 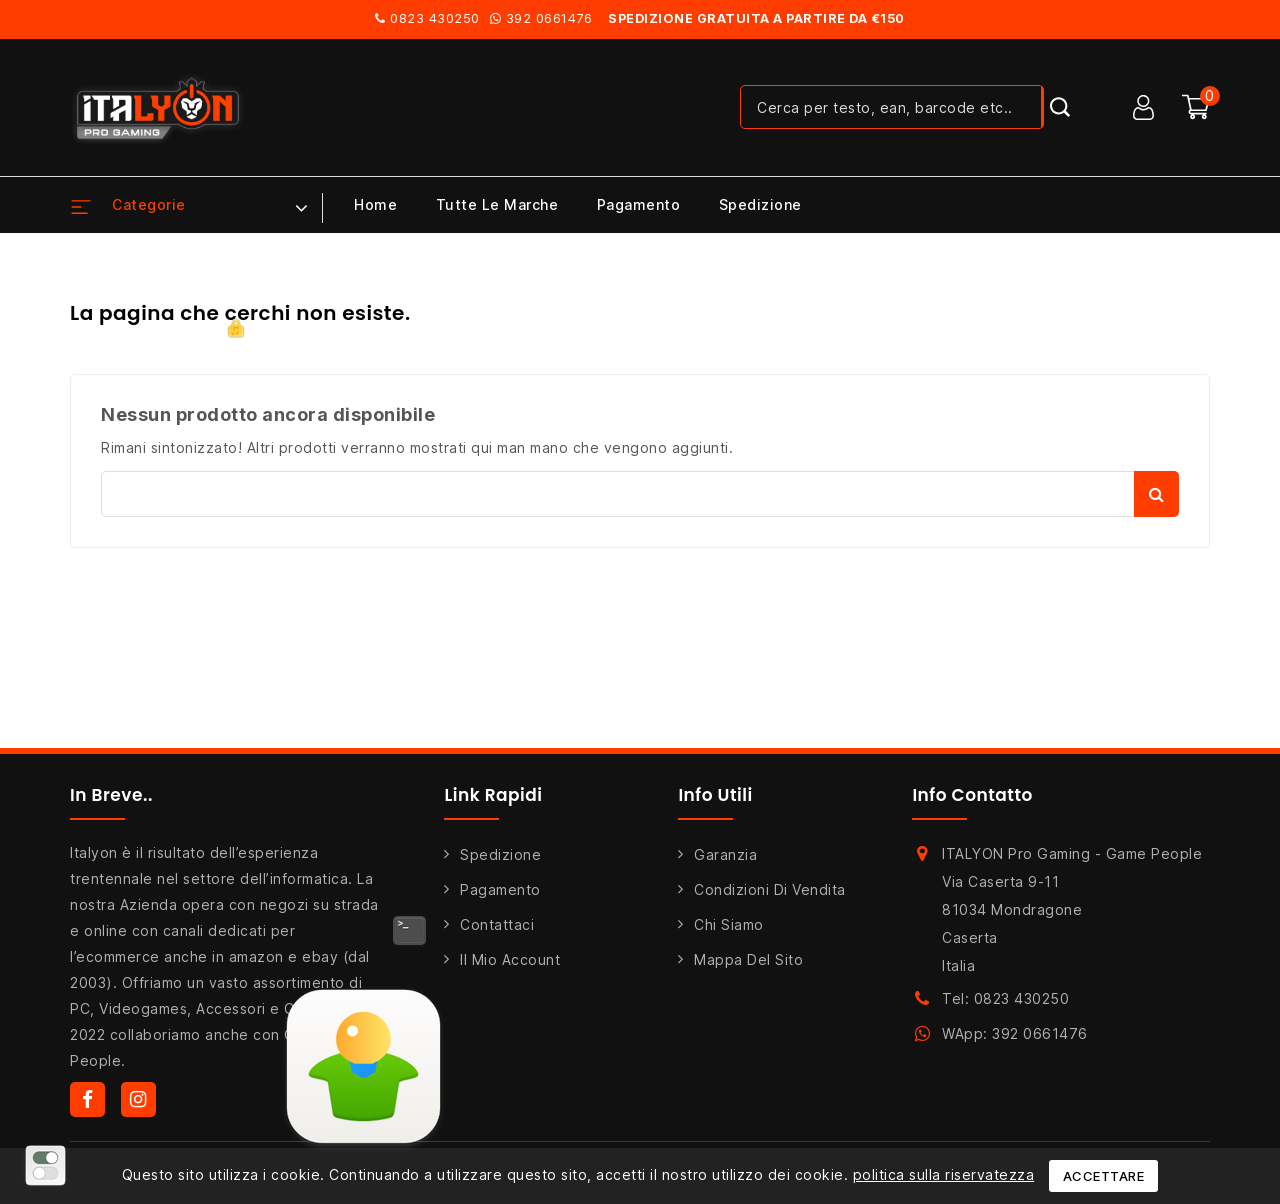 I want to click on open the terminal application, so click(x=409, y=930).